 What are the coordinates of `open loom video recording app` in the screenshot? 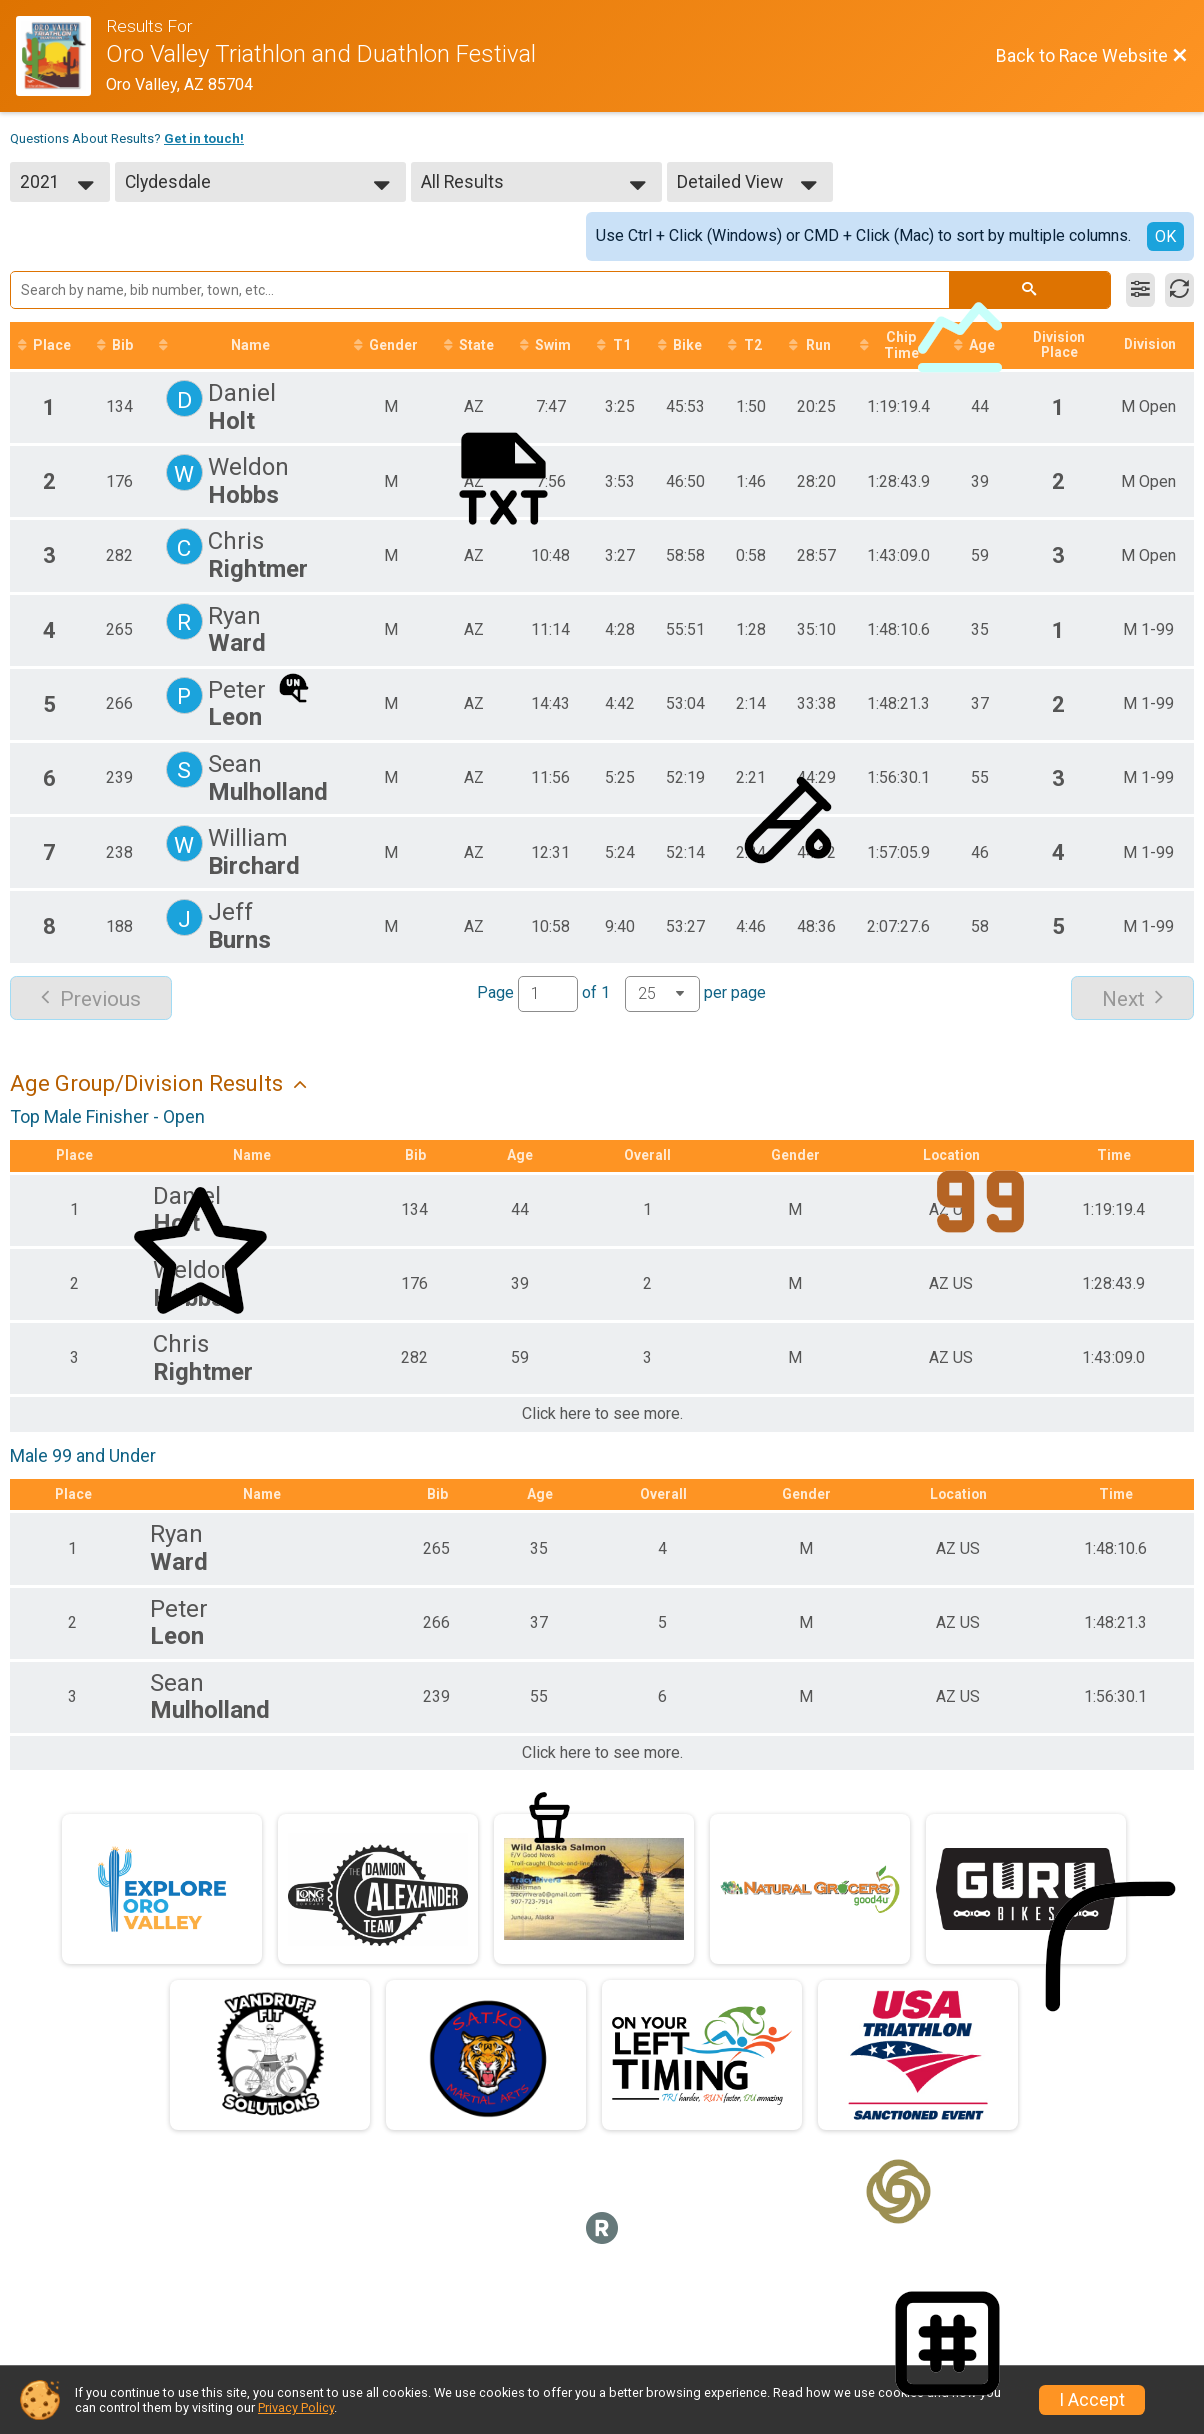 It's located at (898, 2191).